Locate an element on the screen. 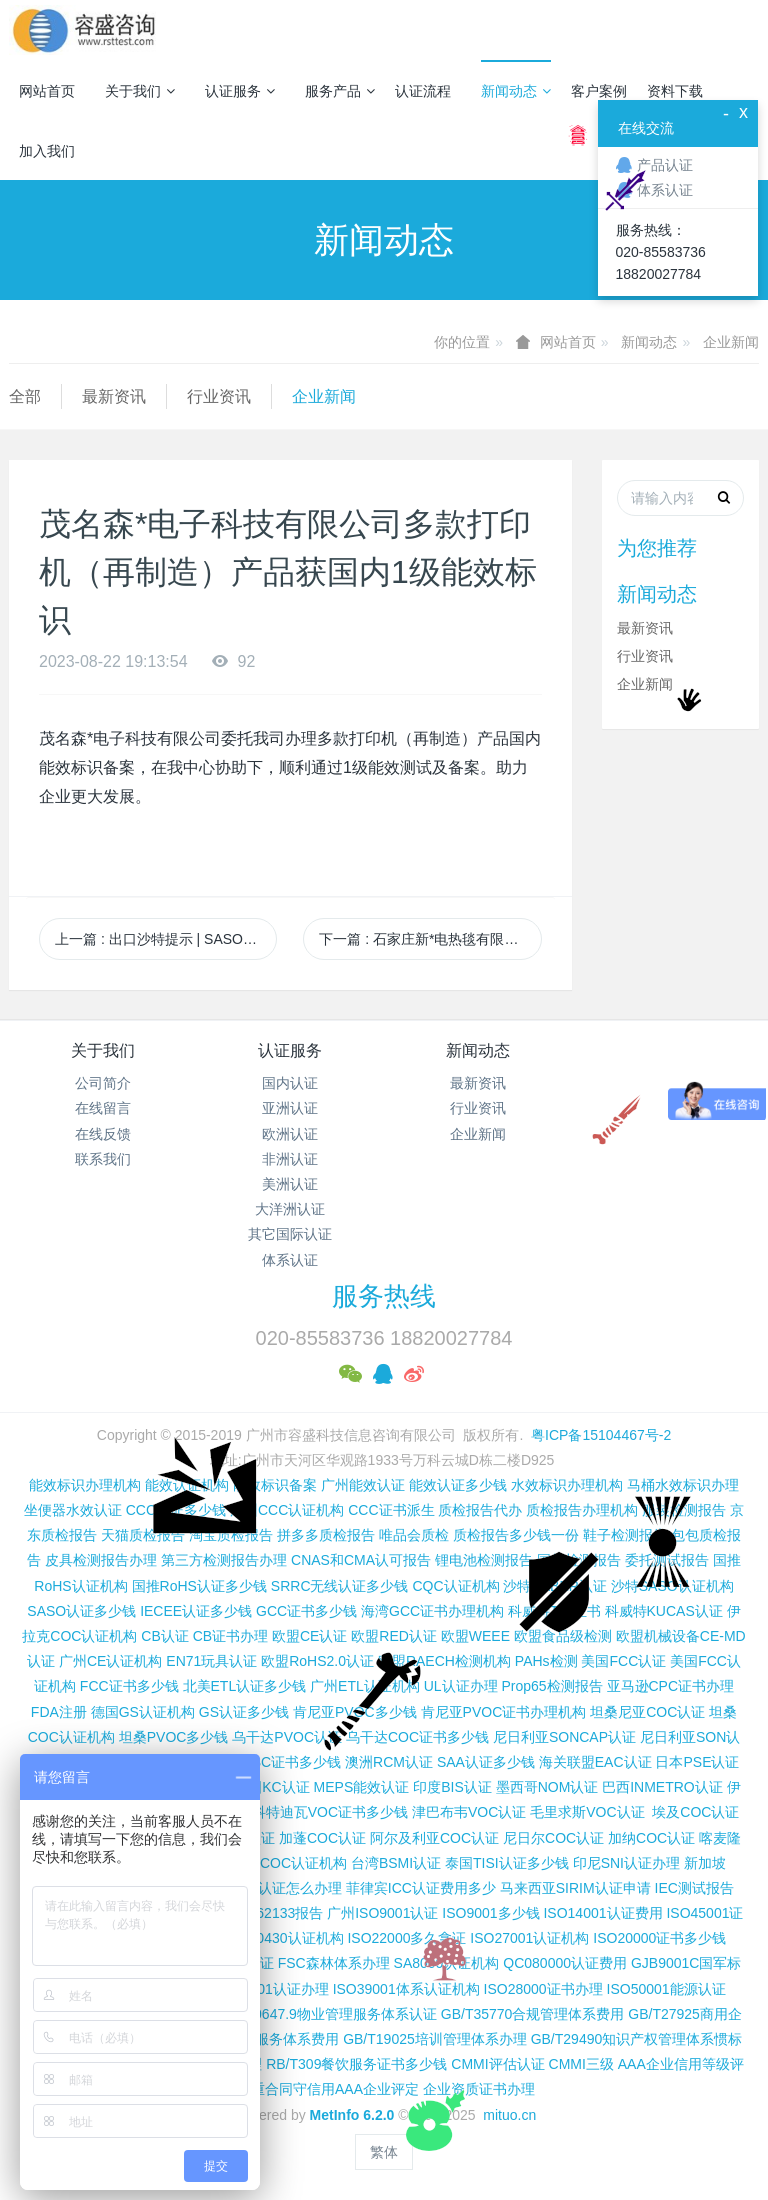 Image resolution: width=768 pixels, height=2200 pixels. equip a bone knife weapon is located at coordinates (616, 1119).